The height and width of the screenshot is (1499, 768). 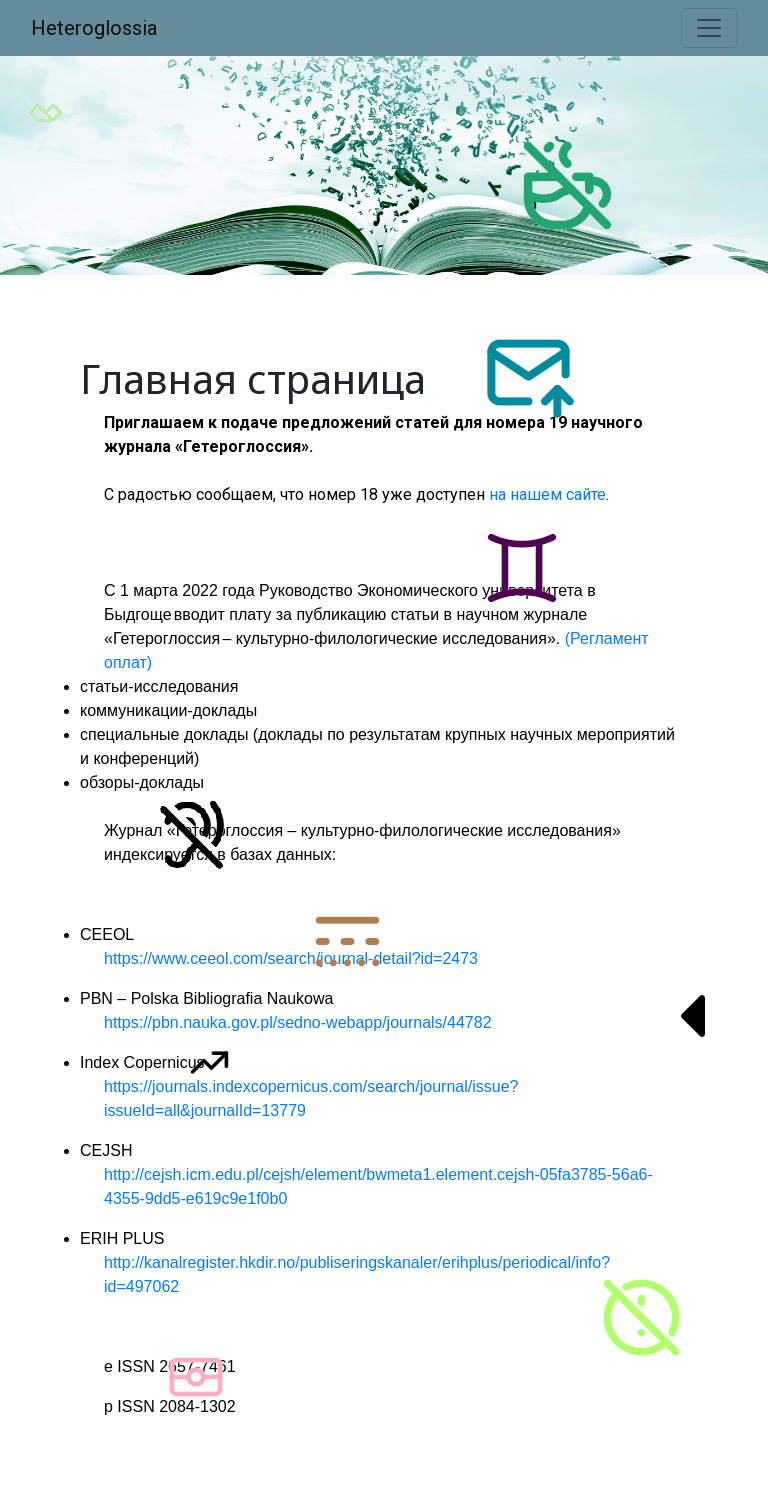 I want to click on indicates hearing assistance is disabled, so click(x=194, y=835).